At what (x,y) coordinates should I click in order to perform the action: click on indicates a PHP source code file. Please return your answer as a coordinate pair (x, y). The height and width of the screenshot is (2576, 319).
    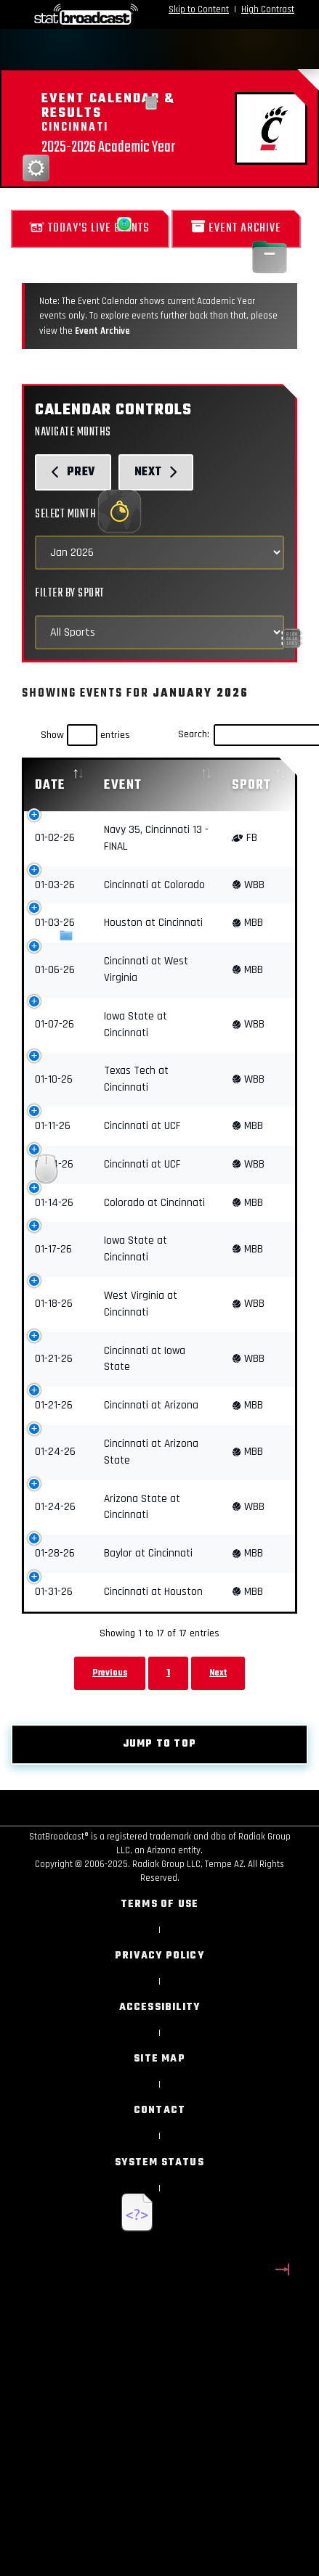
    Looking at the image, I should click on (137, 2212).